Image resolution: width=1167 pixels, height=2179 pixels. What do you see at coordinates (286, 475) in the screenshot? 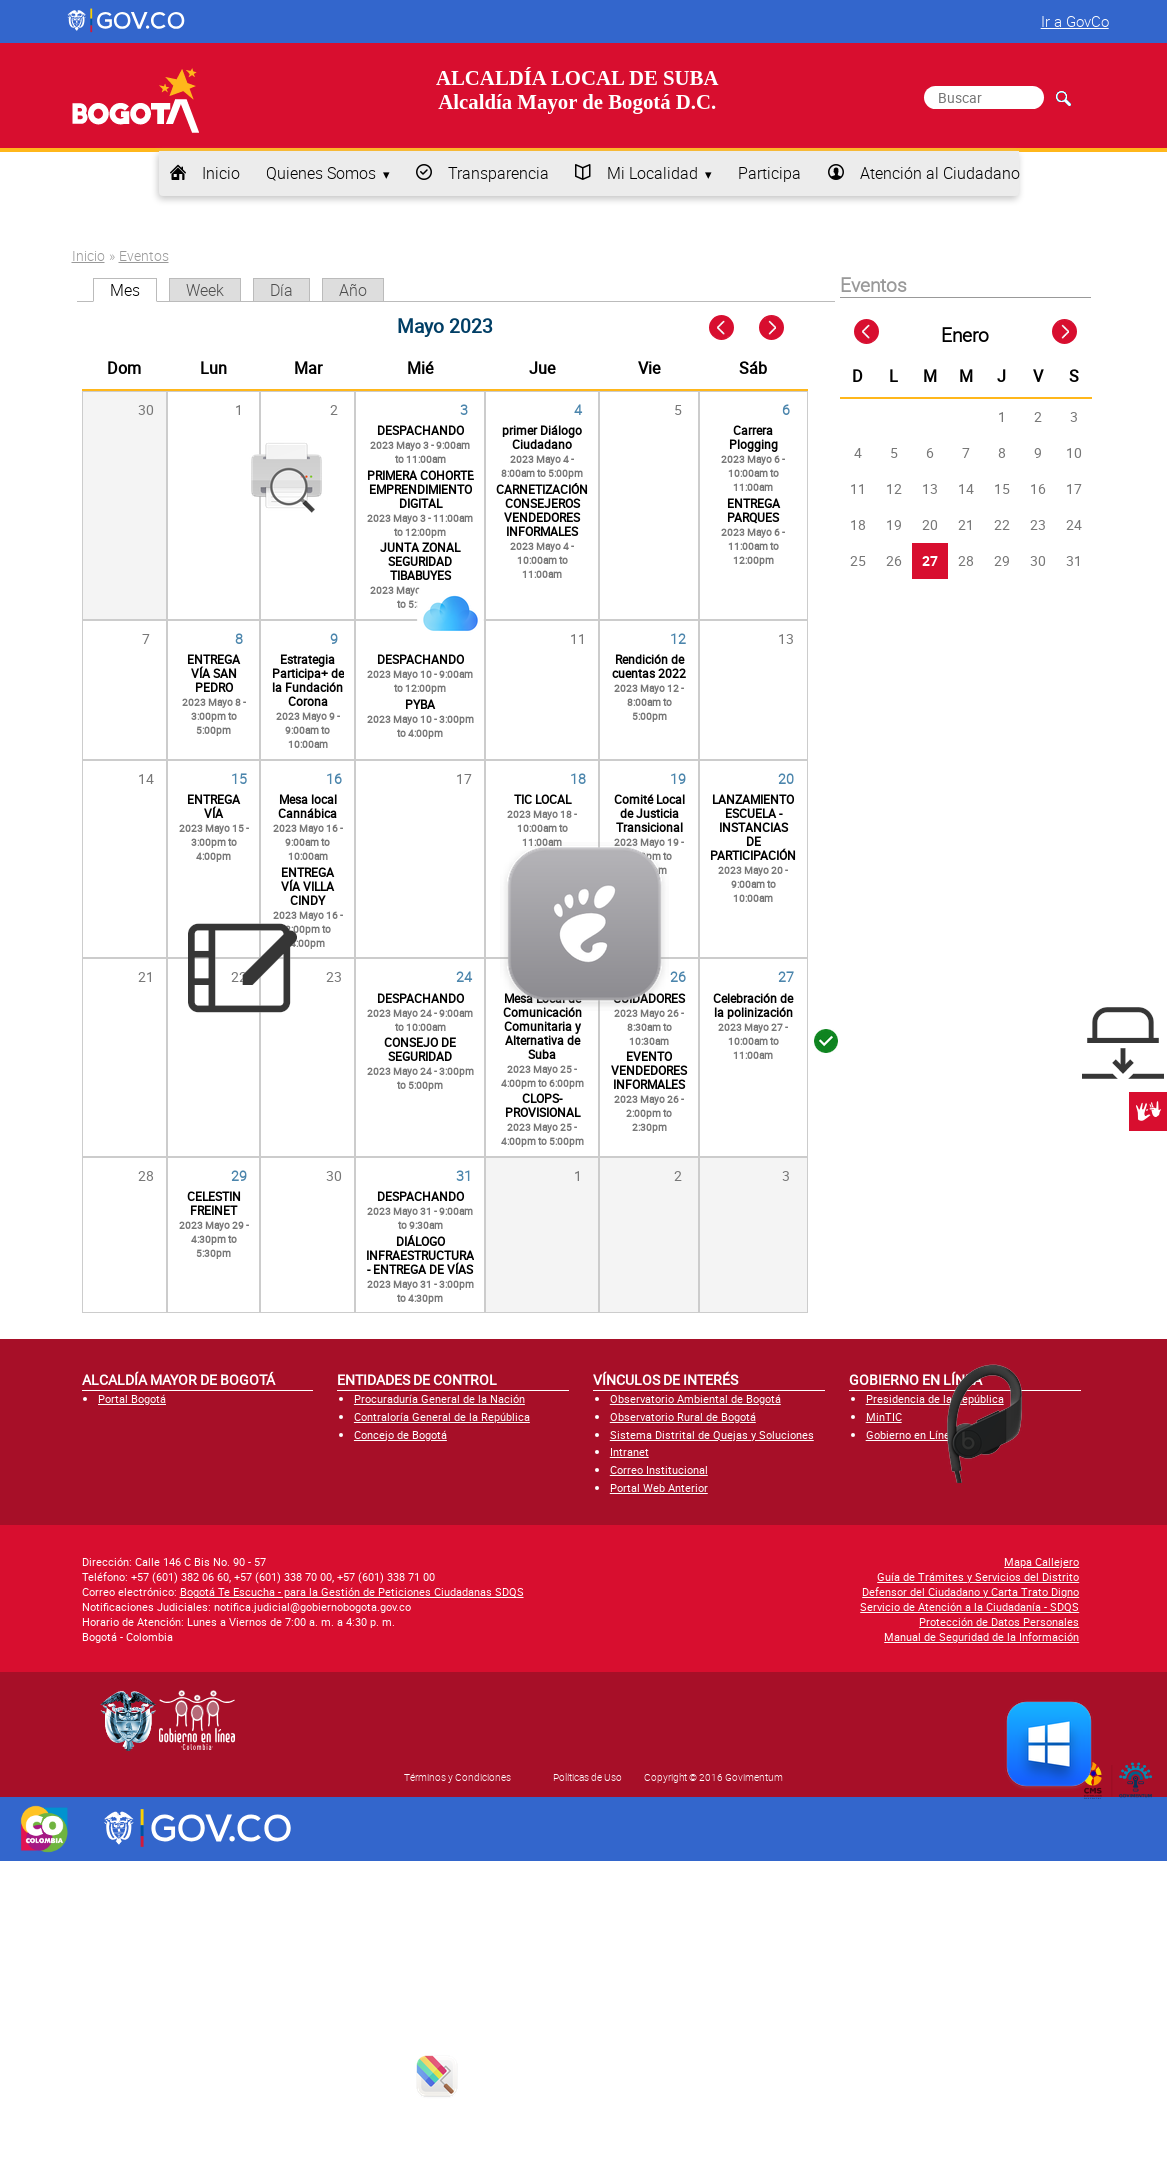
I see `preview document before printing` at bounding box center [286, 475].